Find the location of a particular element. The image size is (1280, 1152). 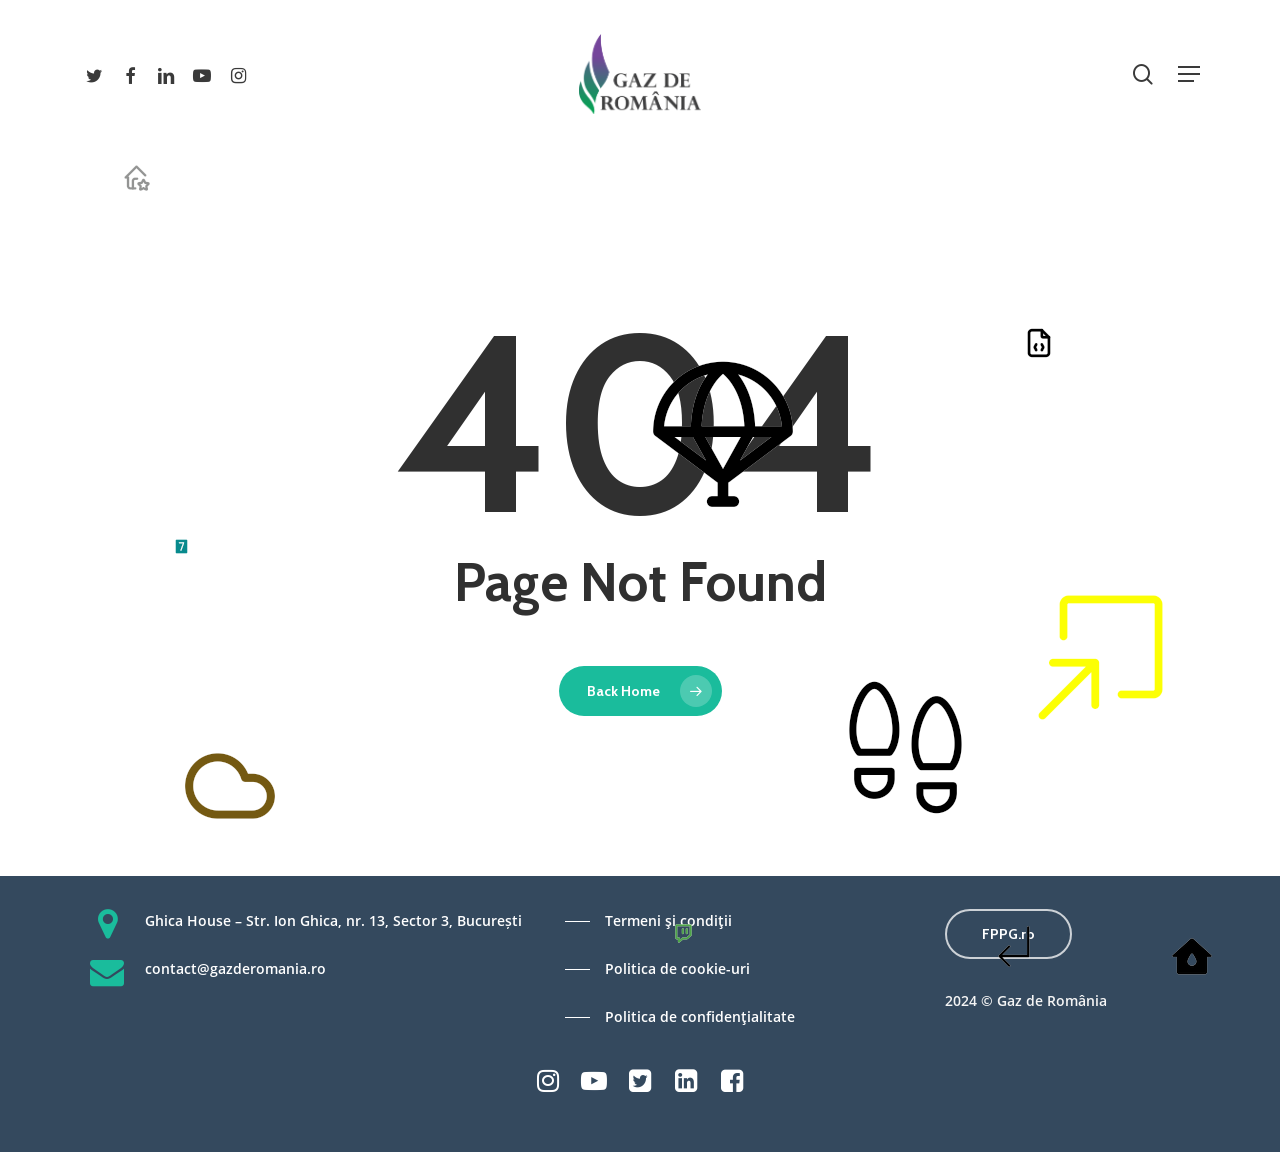

access emergency or backup options is located at coordinates (723, 437).